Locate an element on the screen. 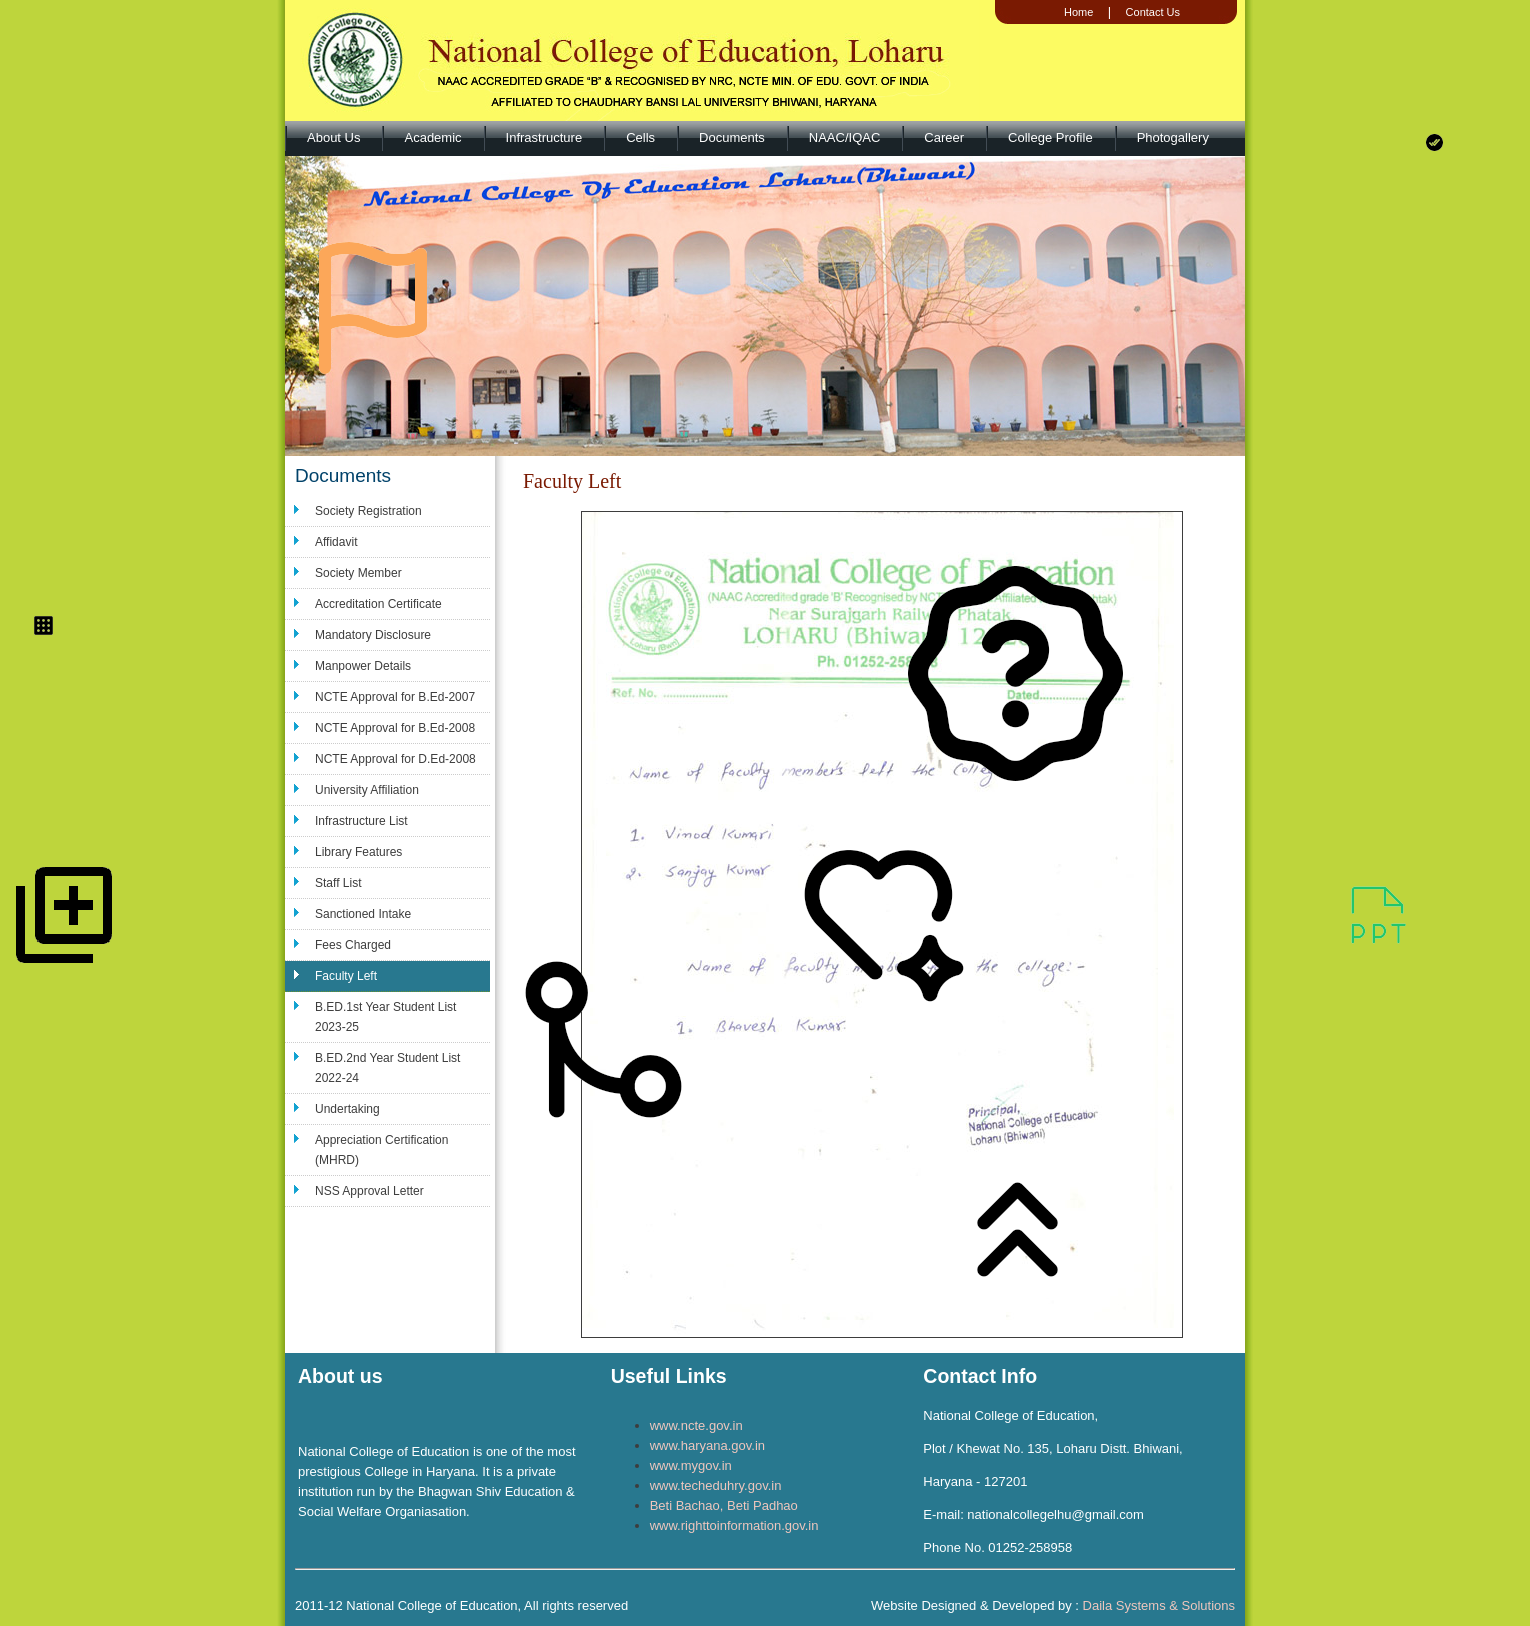  flag or report content is located at coordinates (373, 308).